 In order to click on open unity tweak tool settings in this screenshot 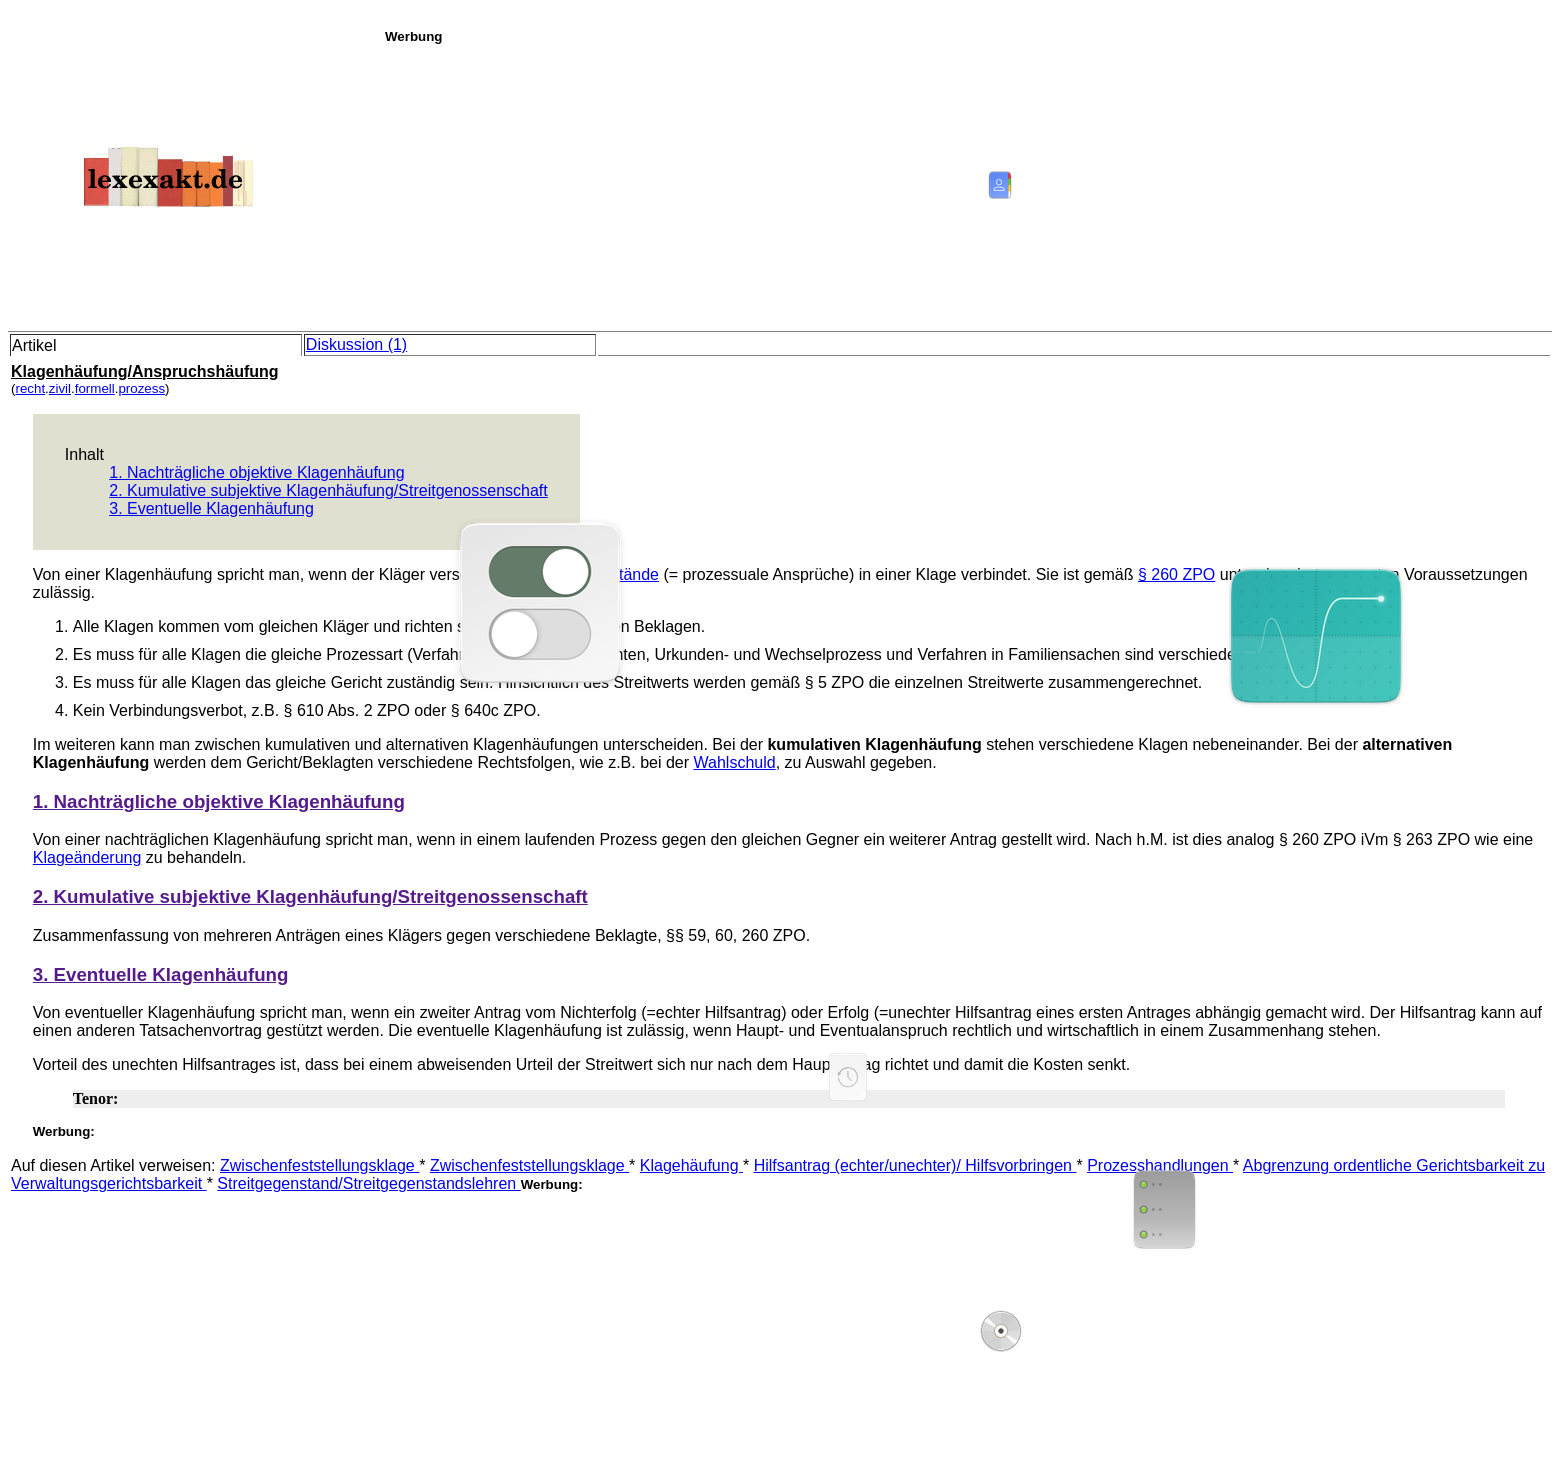, I will do `click(540, 603)`.